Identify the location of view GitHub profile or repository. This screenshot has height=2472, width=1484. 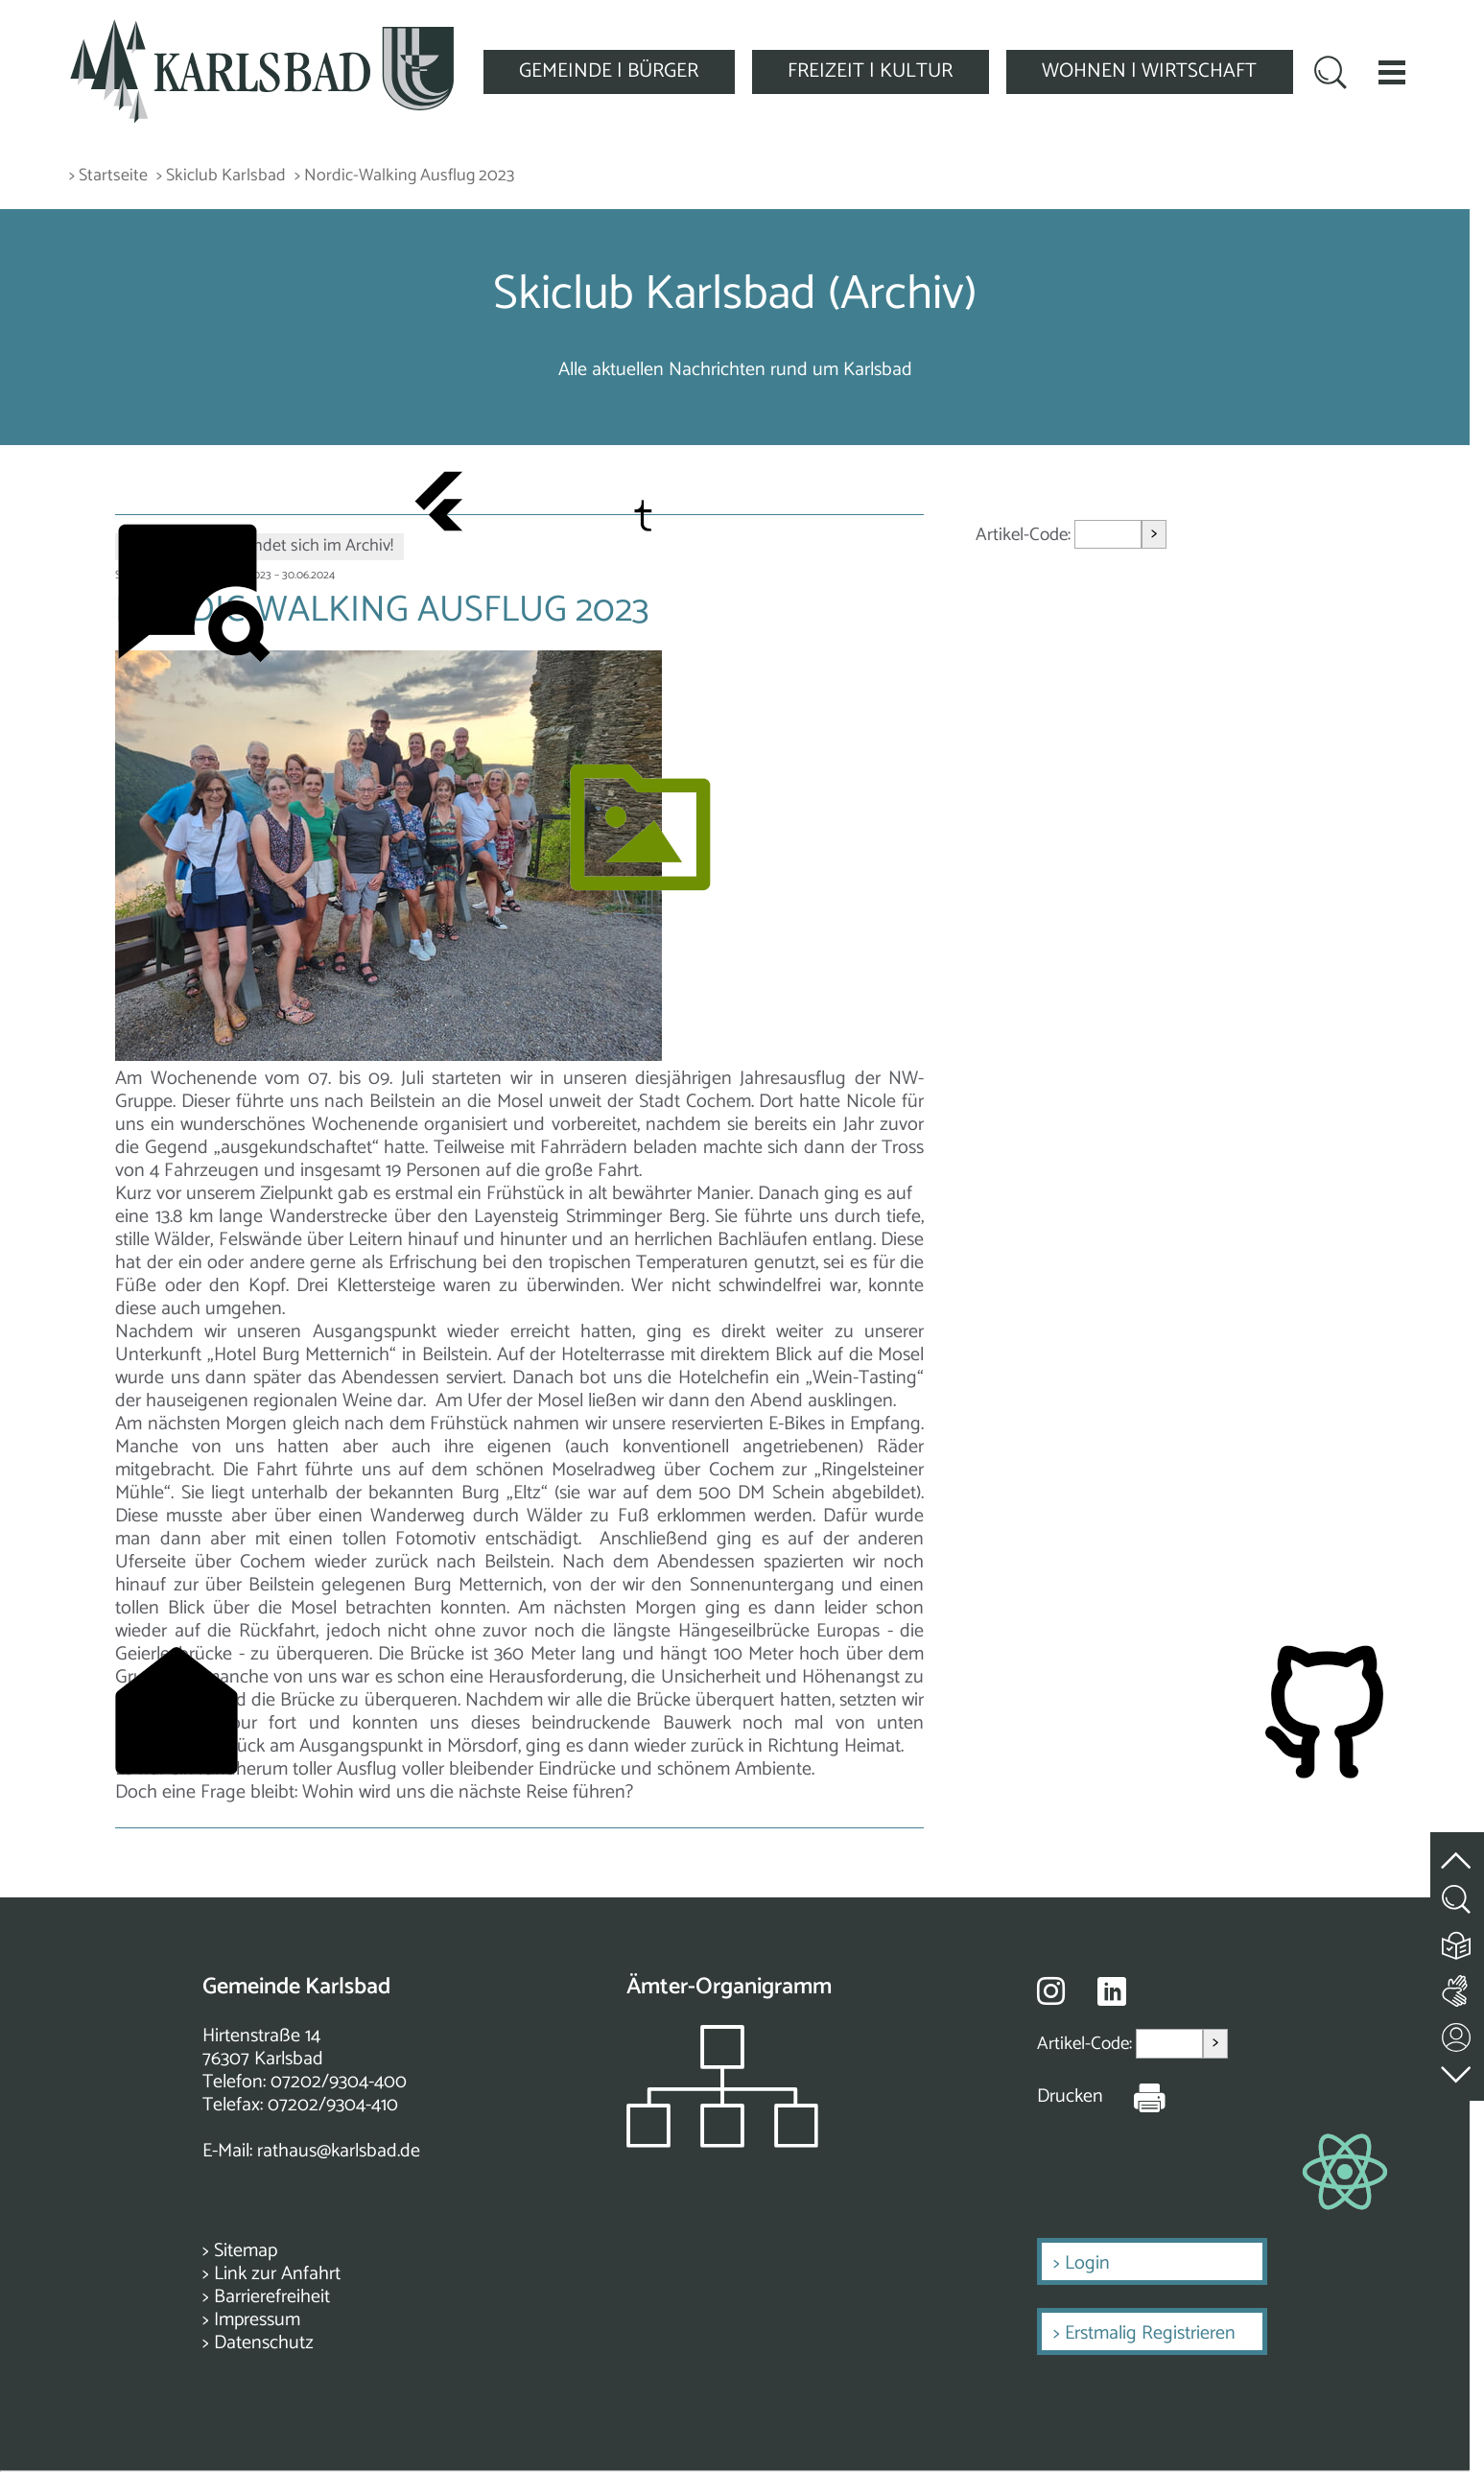
(1327, 1709).